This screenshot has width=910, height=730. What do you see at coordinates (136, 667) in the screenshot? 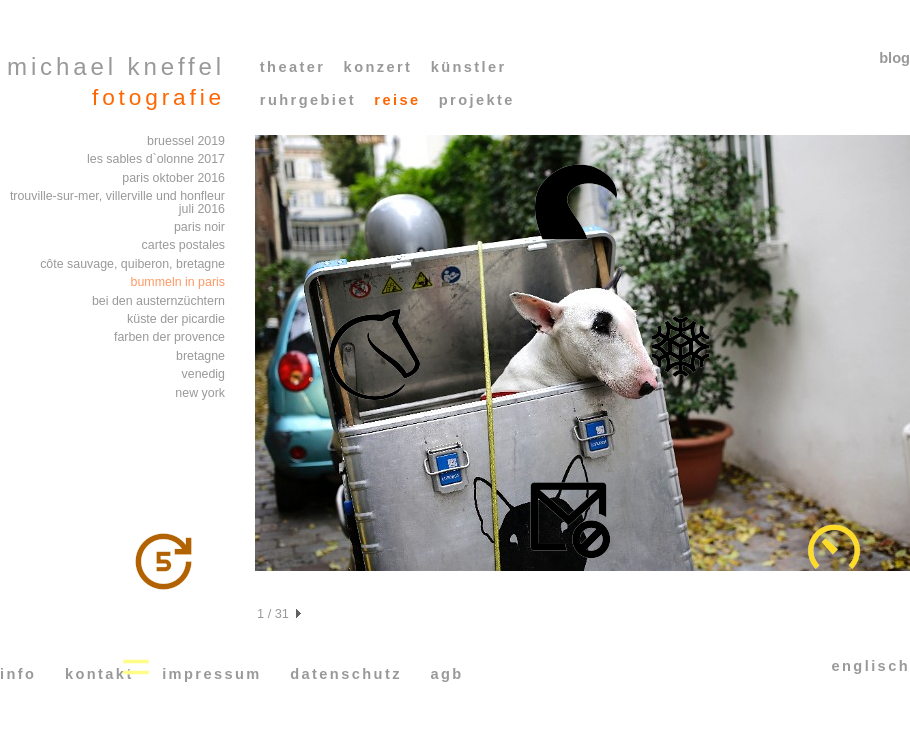
I see `indicates equal or balanced values` at bounding box center [136, 667].